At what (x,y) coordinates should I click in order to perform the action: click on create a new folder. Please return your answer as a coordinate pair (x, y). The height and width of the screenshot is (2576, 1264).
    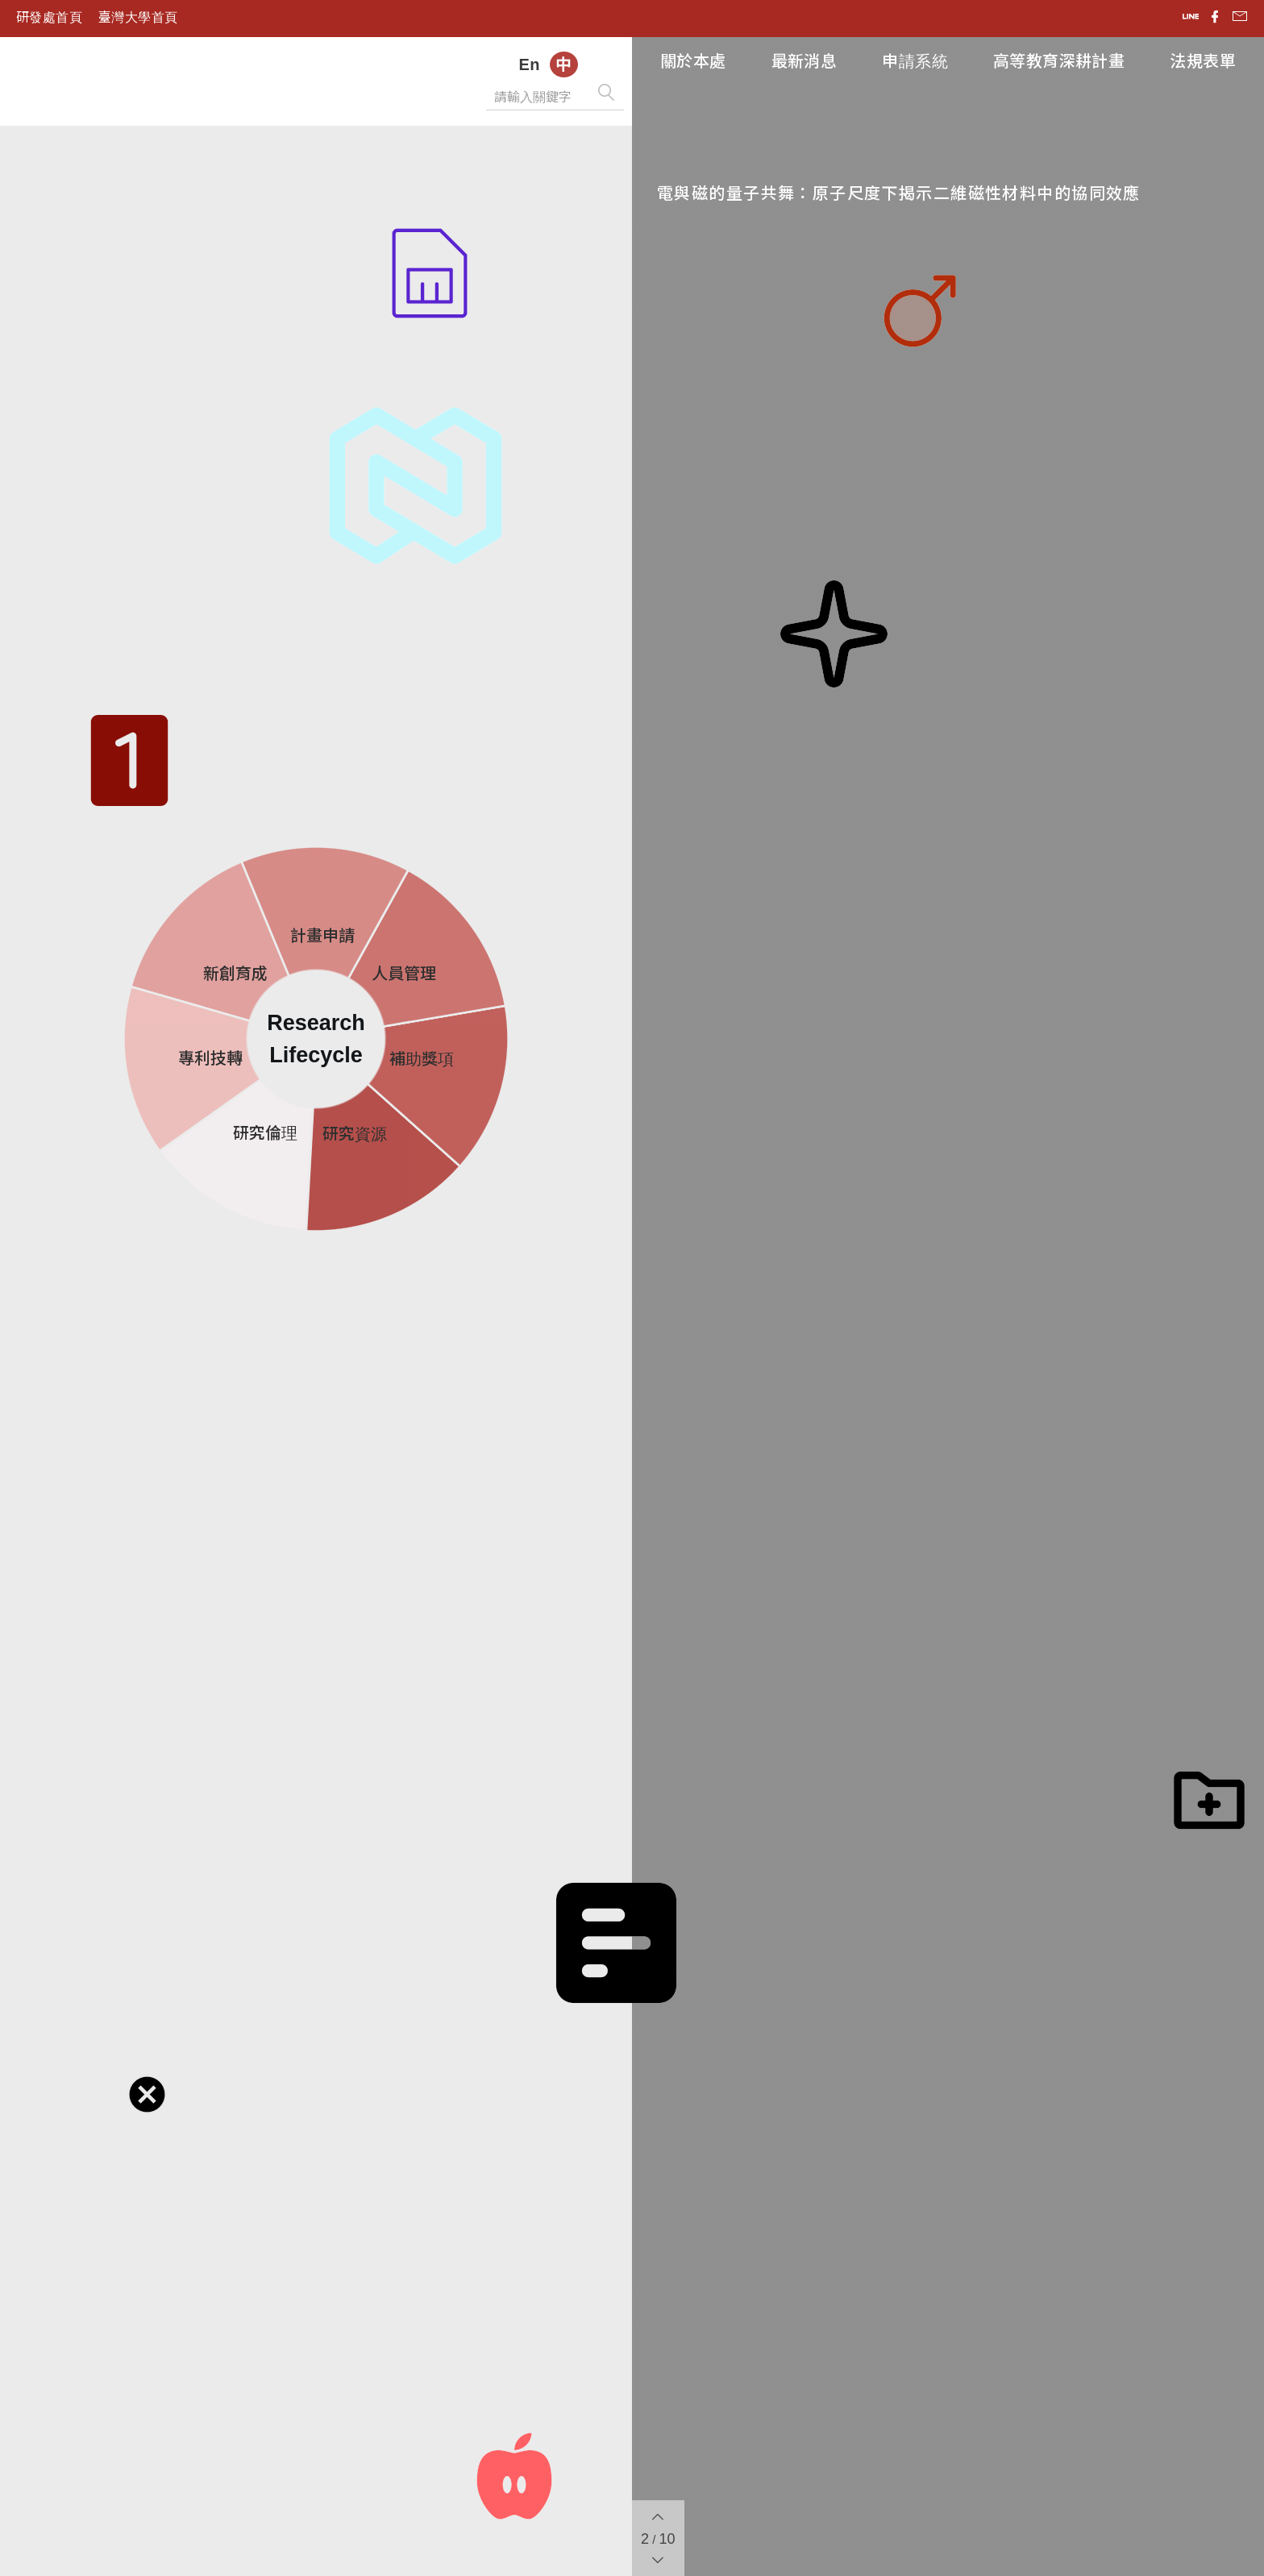
    Looking at the image, I should click on (1209, 1799).